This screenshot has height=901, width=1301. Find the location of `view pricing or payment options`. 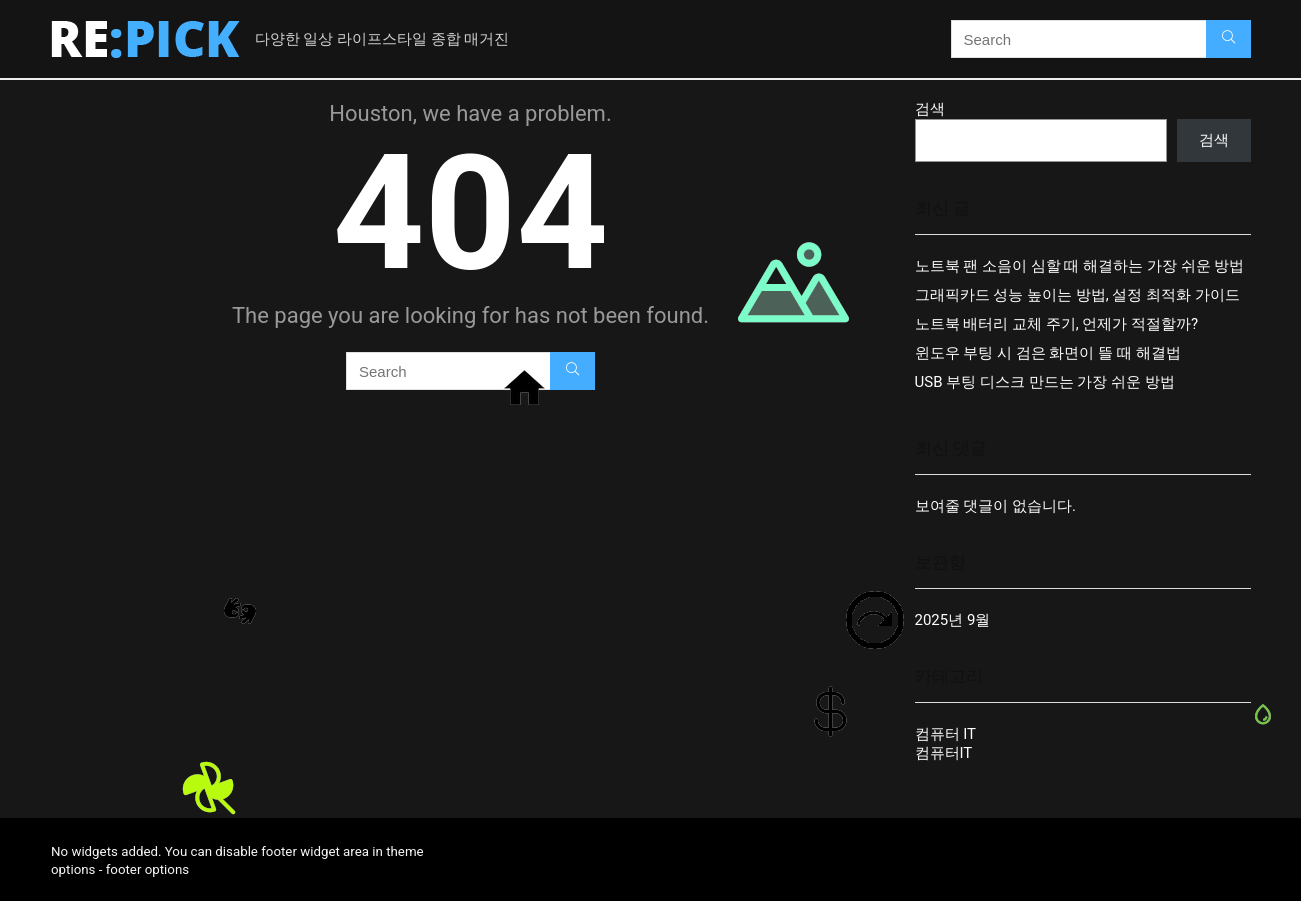

view pricing or payment options is located at coordinates (830, 711).